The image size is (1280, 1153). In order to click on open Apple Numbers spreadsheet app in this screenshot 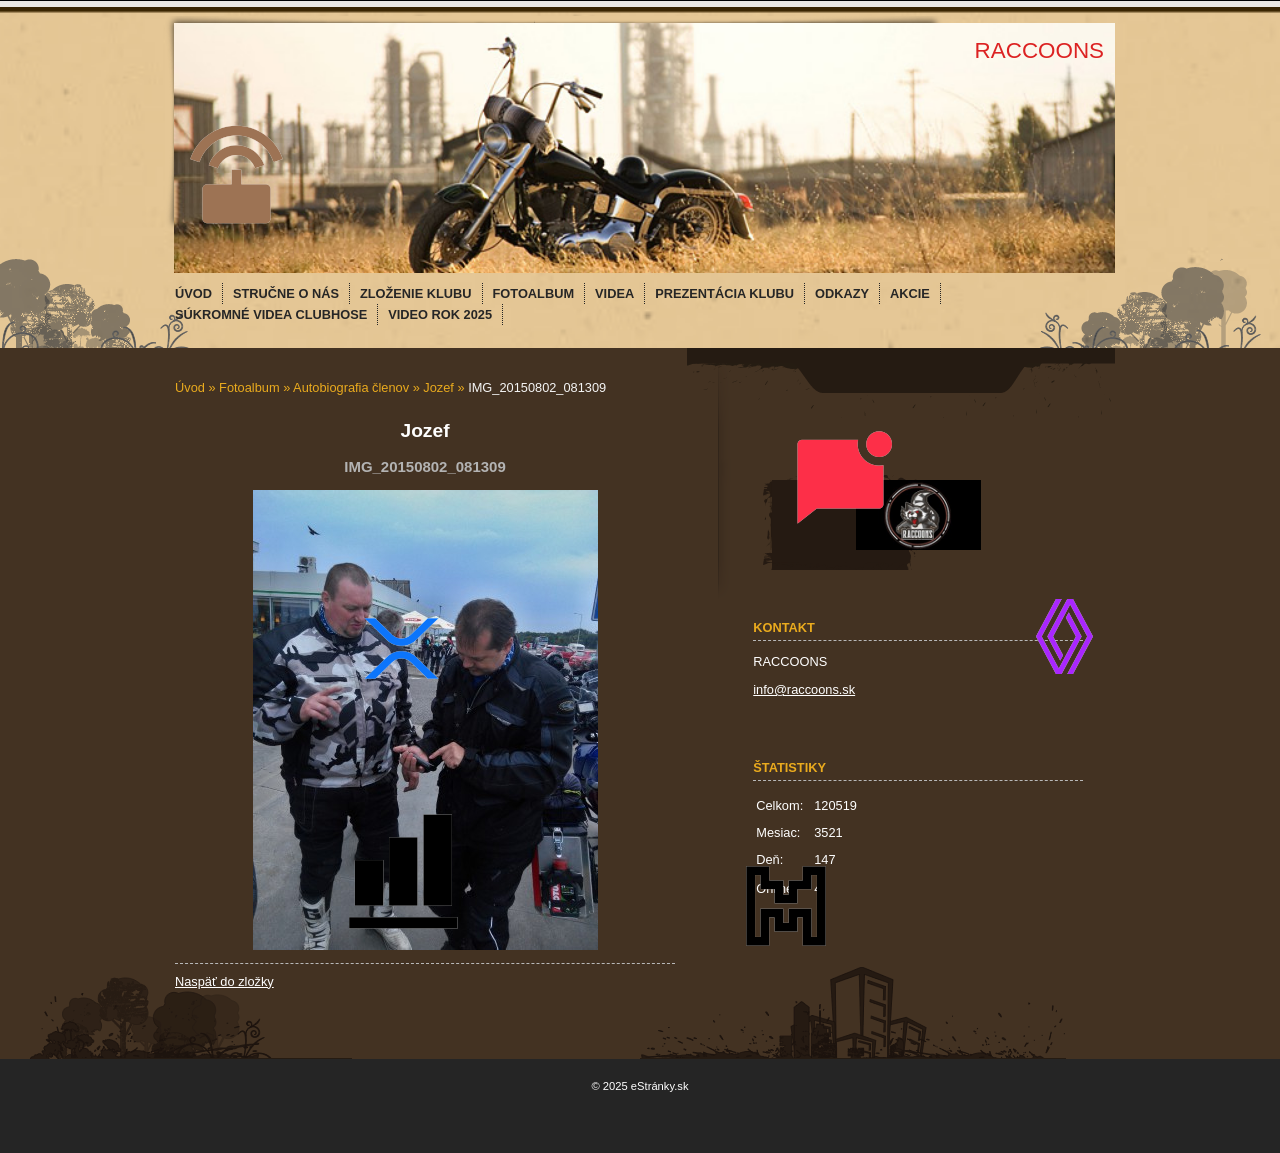, I will do `click(400, 871)`.